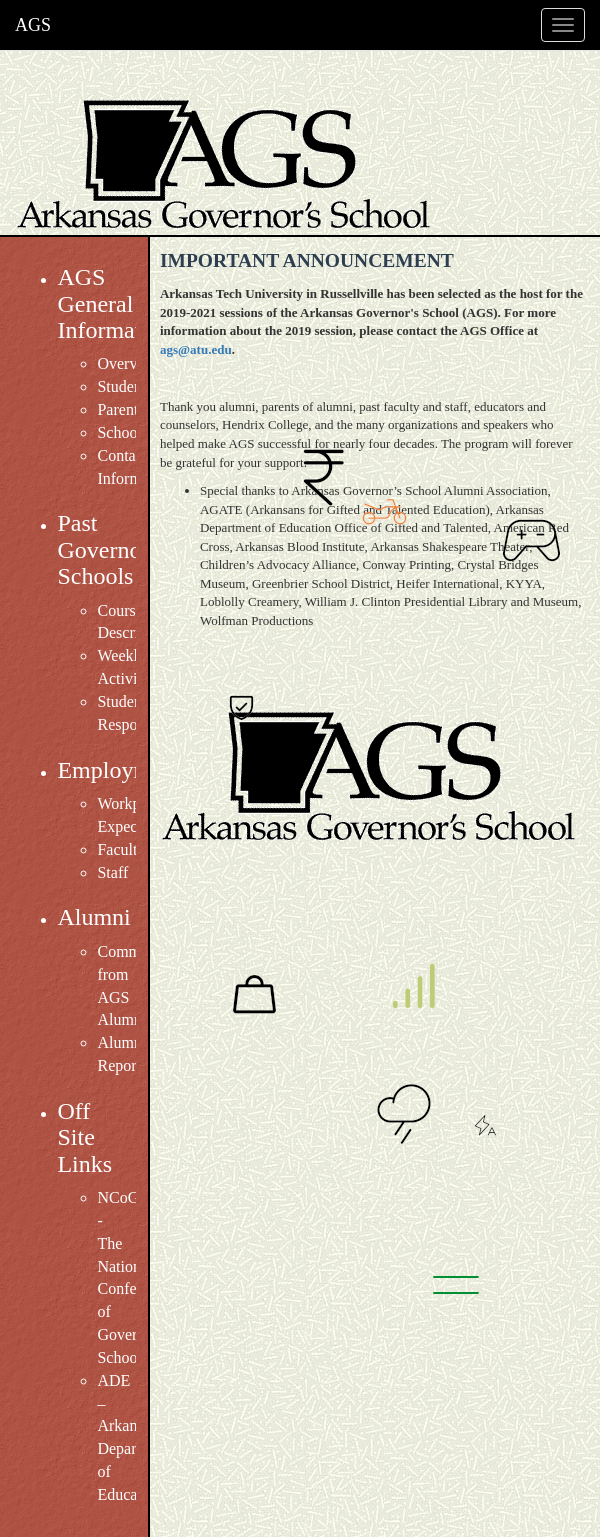 The width and height of the screenshot is (600, 1537). I want to click on access gaming features or games library, so click(531, 540).